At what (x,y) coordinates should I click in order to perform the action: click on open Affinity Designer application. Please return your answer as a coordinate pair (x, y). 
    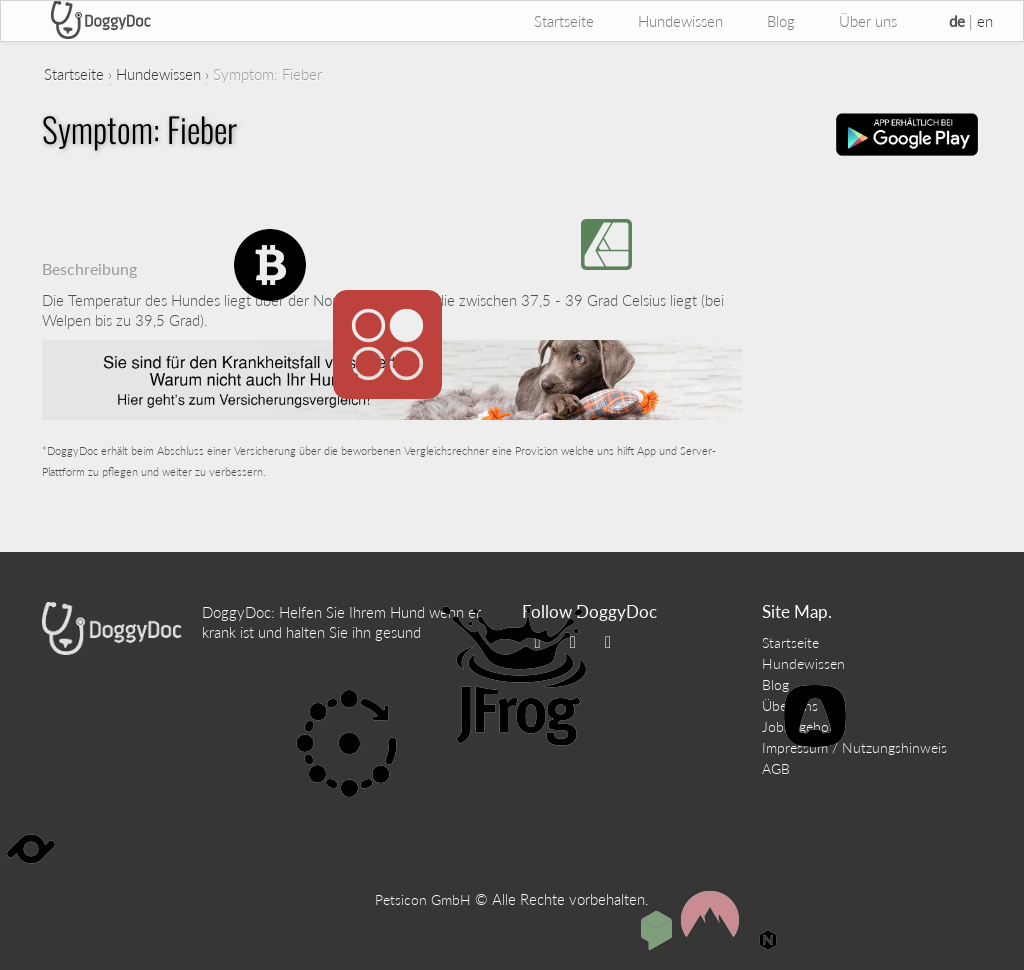
    Looking at the image, I should click on (606, 244).